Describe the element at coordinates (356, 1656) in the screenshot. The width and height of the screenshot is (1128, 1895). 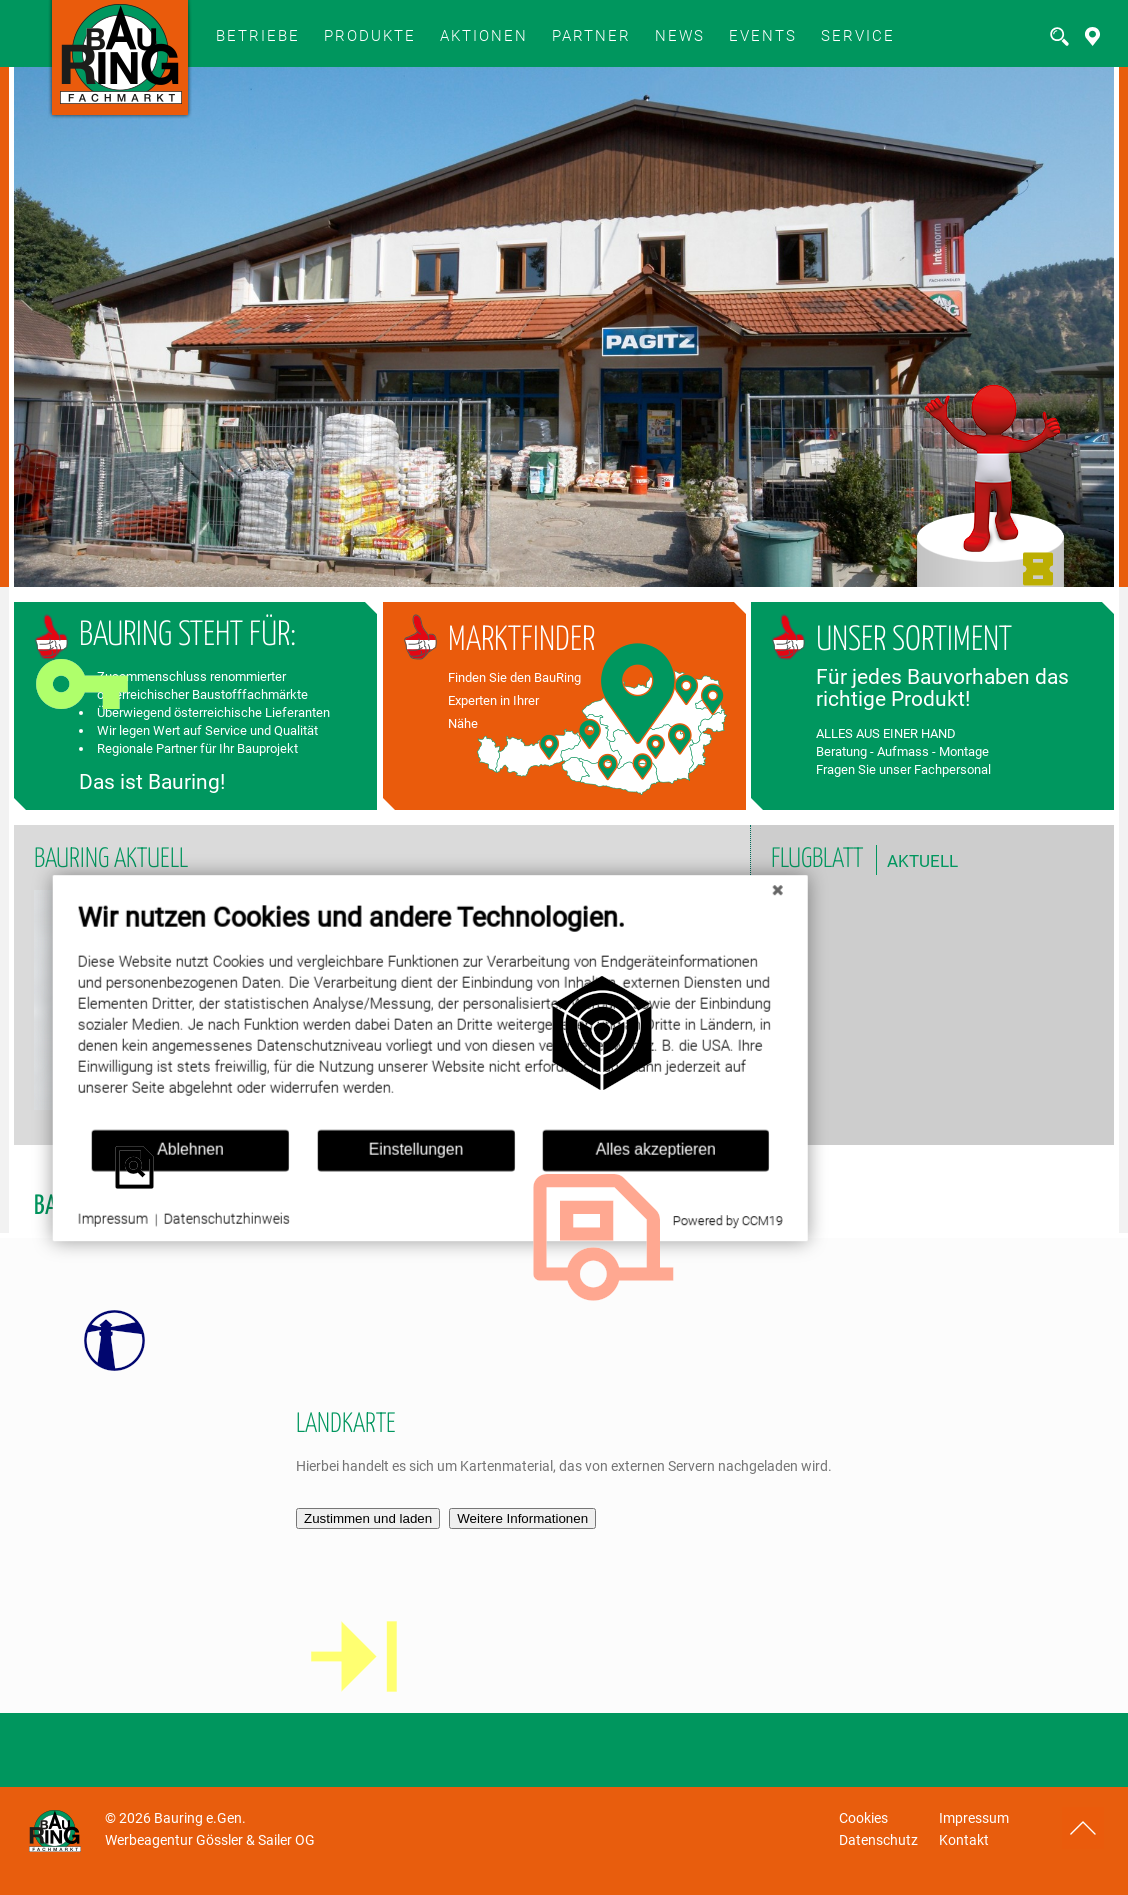
I see `collapse panel to the right` at that location.